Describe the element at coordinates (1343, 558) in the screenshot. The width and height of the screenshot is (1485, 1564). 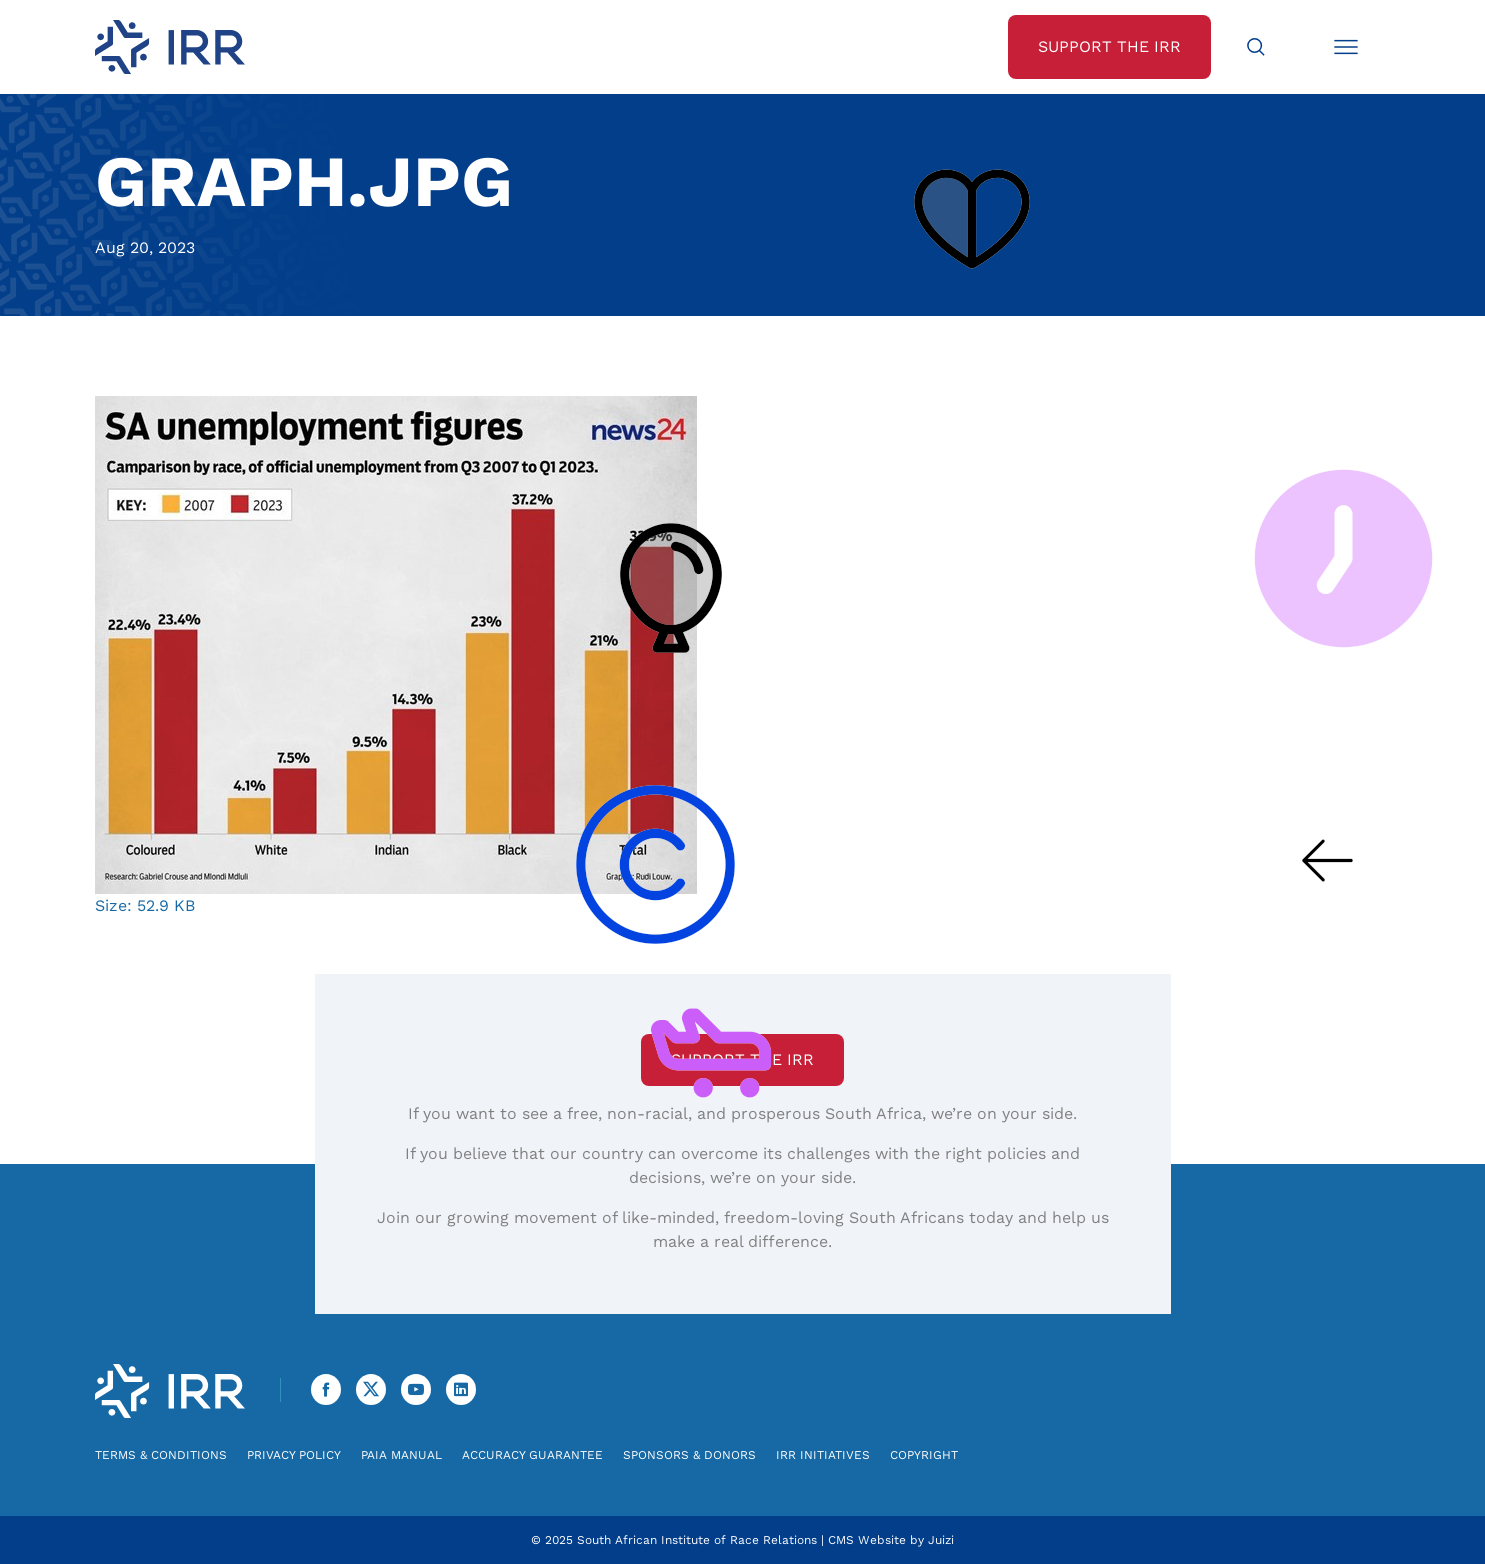
I see `indicates the current time is 7 o'clock` at that location.